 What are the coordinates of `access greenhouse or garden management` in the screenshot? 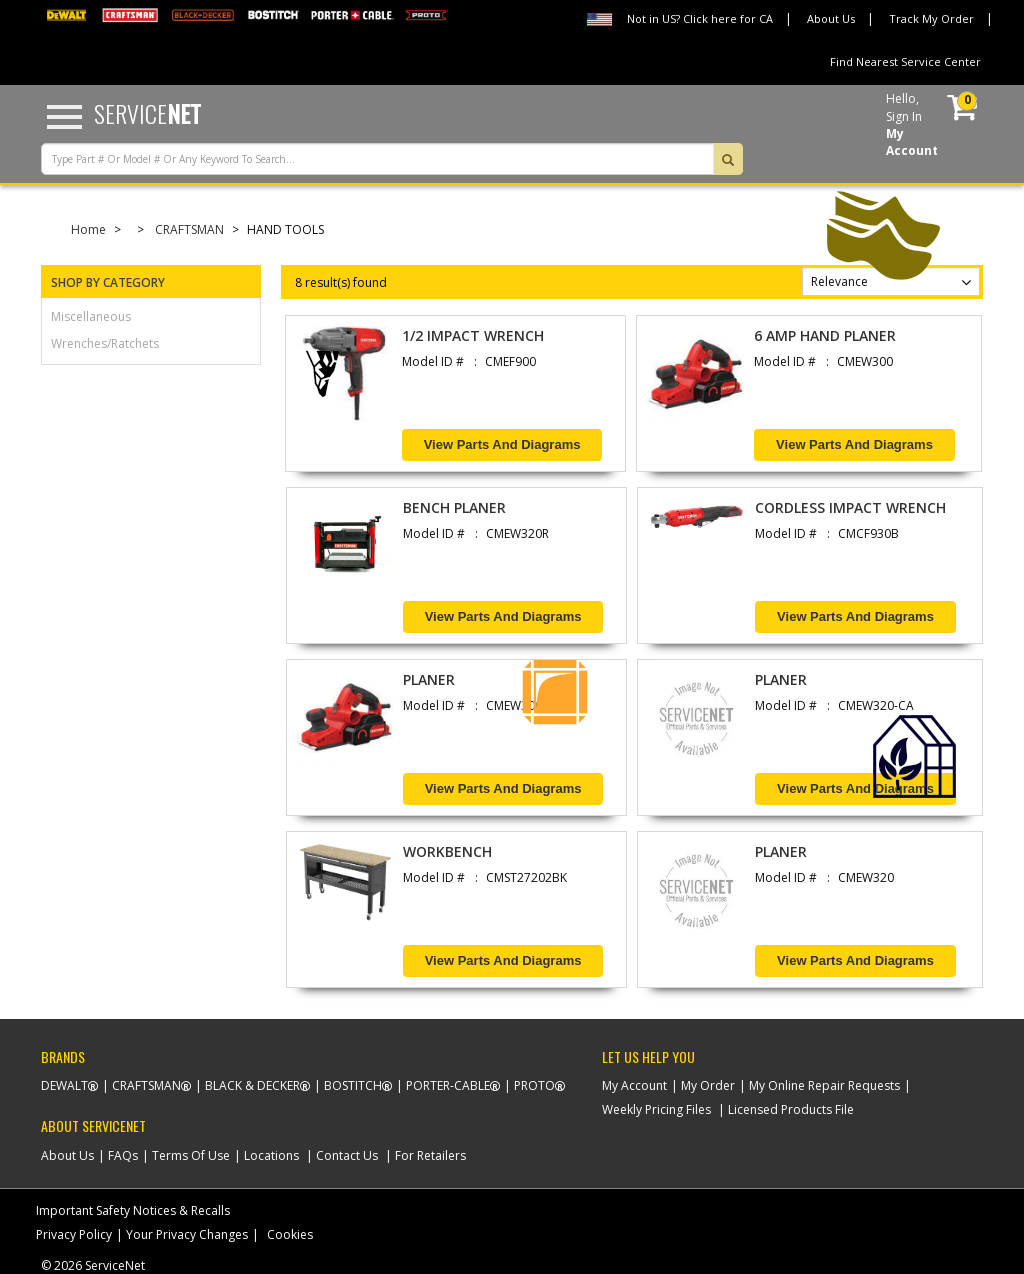 It's located at (914, 756).